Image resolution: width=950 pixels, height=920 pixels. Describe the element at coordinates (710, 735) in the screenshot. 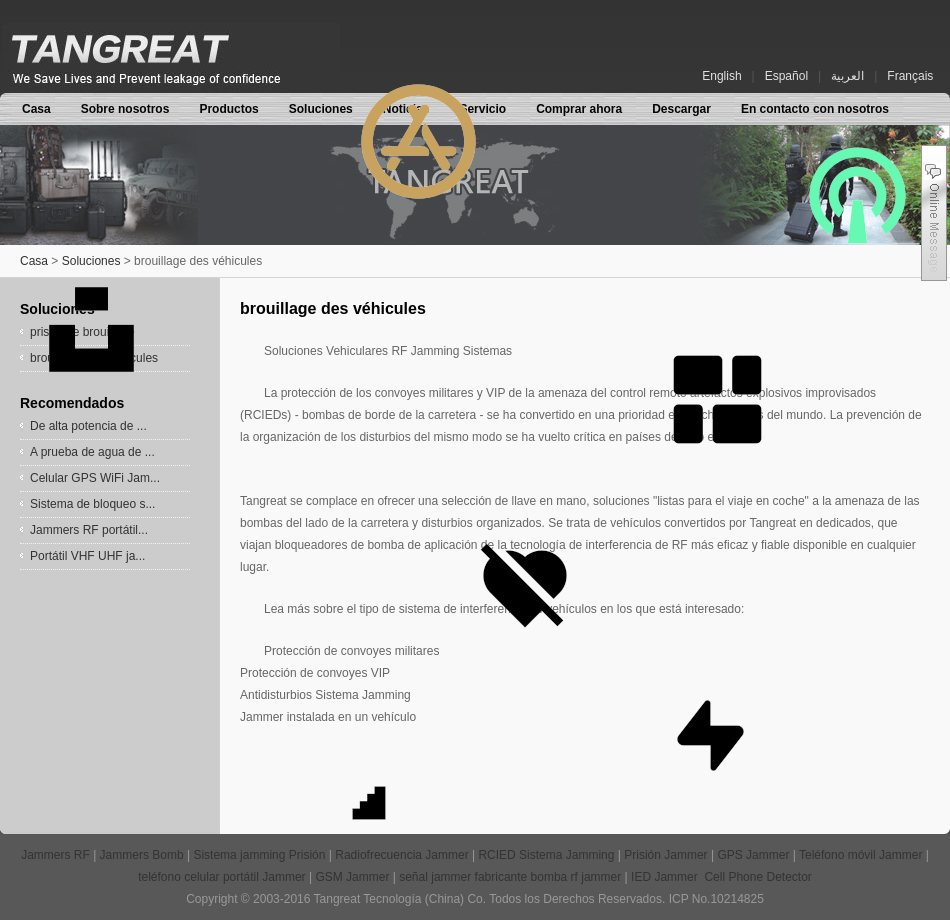

I see `supabase logo` at that location.